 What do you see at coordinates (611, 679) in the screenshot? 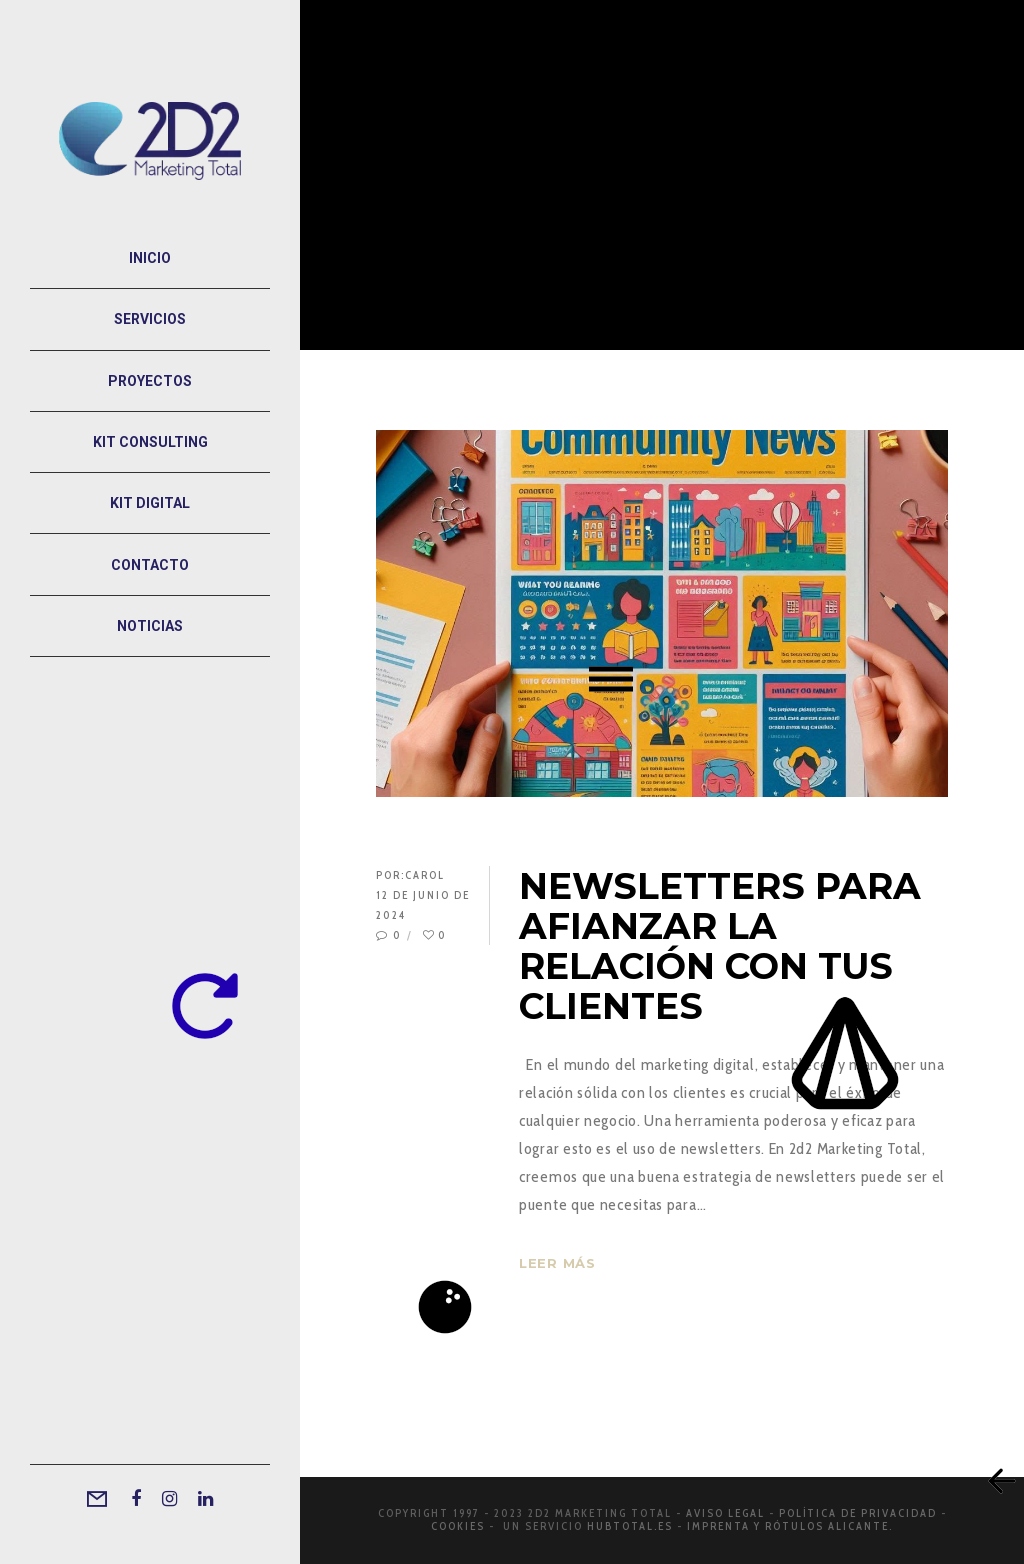
I see `open navigation menu` at bounding box center [611, 679].